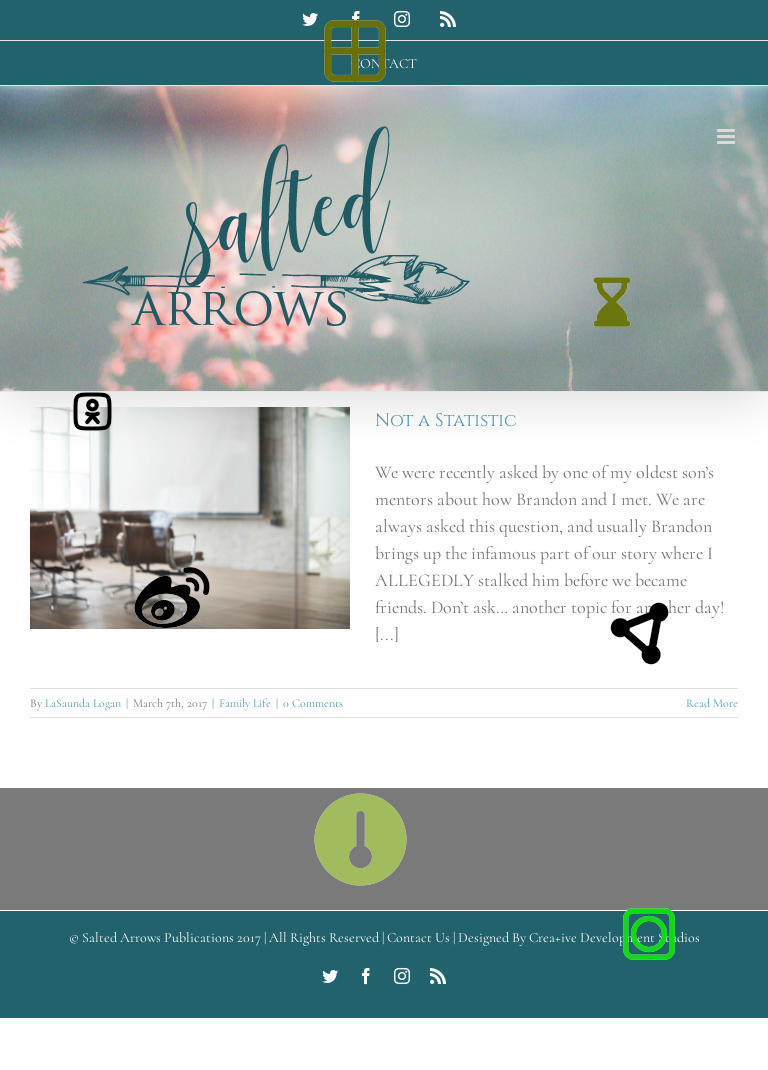 The height and width of the screenshot is (1070, 768). Describe the element at coordinates (612, 302) in the screenshot. I see `indicates time remaining or countdown in progress` at that location.